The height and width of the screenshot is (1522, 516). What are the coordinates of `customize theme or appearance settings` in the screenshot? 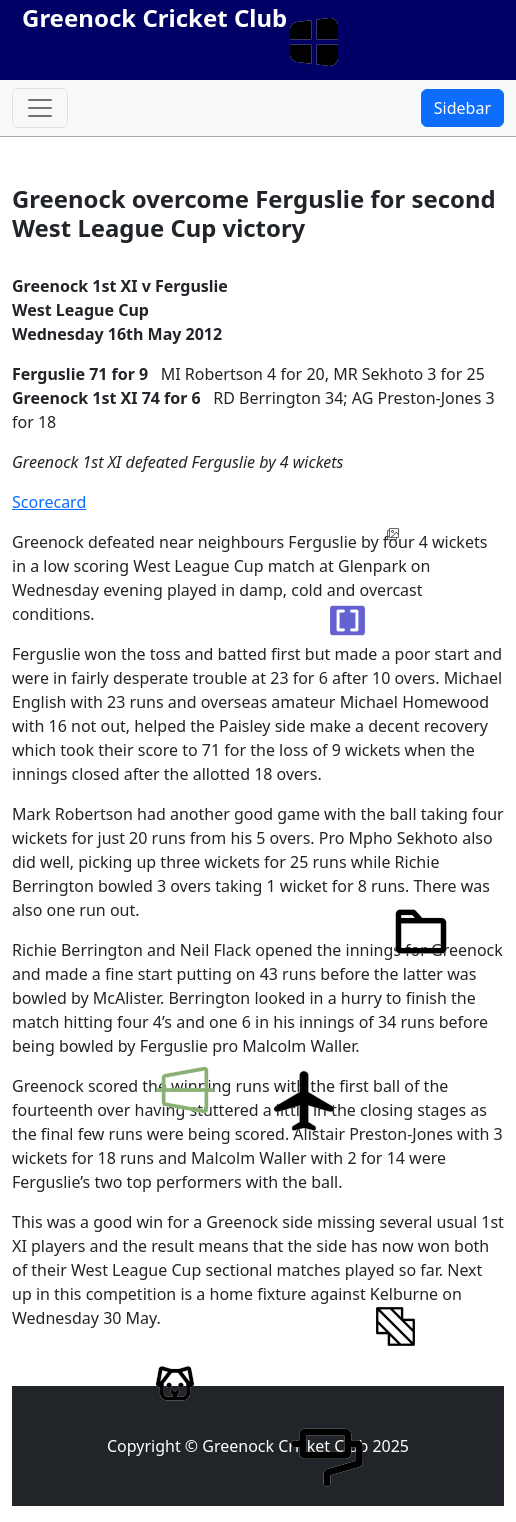 It's located at (327, 1453).